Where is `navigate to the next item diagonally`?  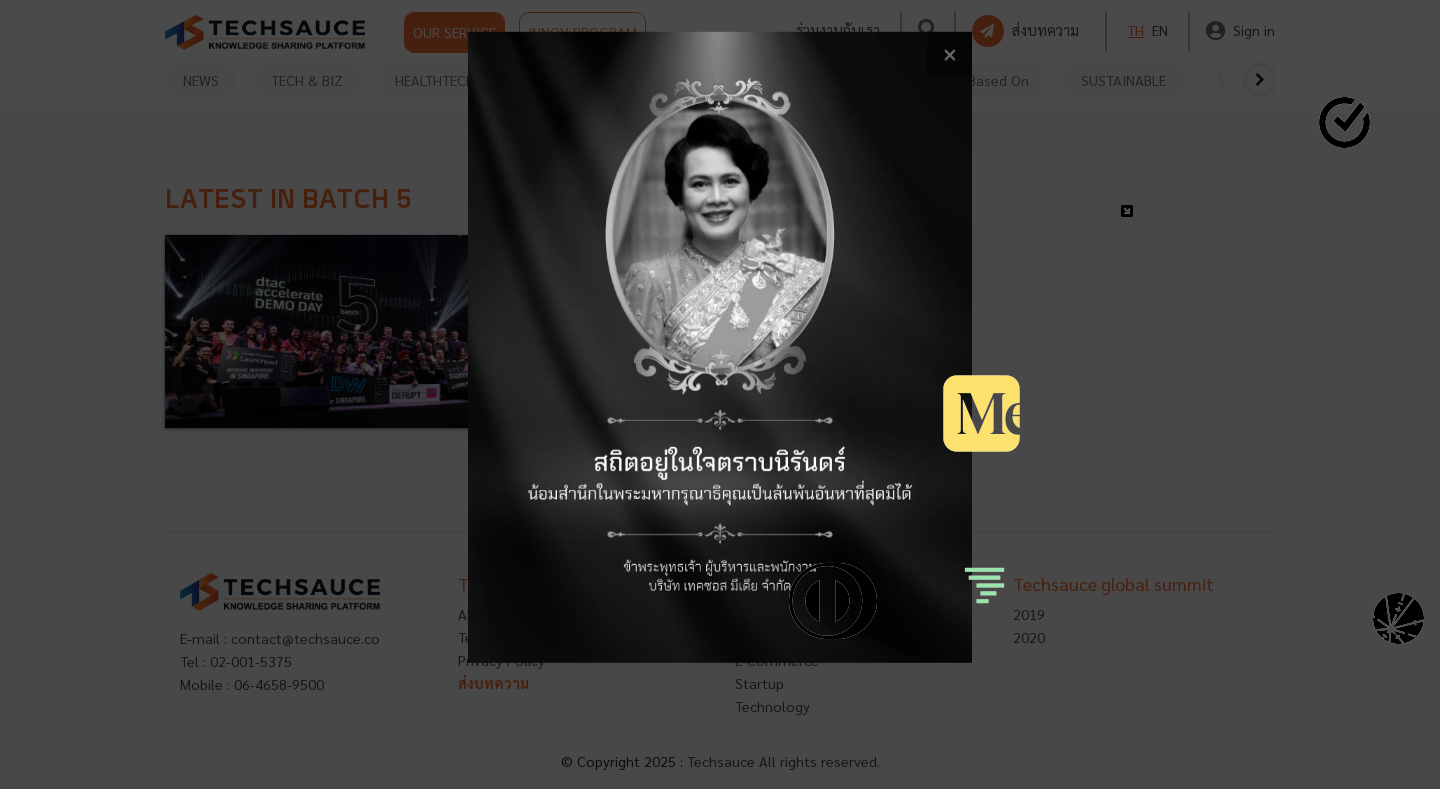
navigate to the next item diagonally is located at coordinates (1127, 211).